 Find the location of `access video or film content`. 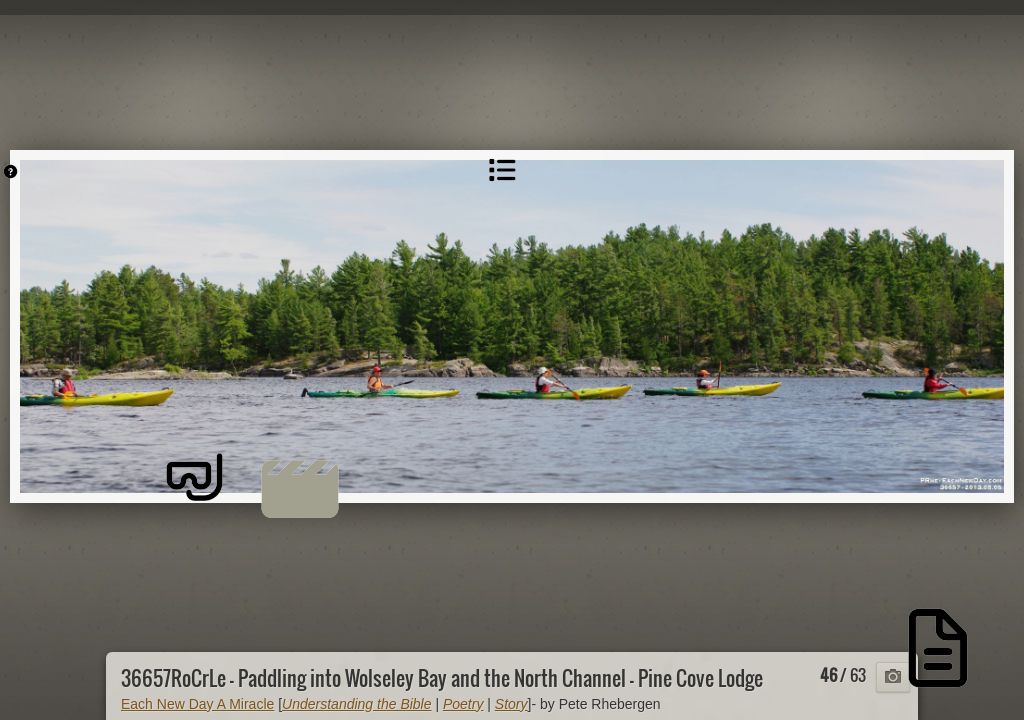

access video or film content is located at coordinates (300, 489).